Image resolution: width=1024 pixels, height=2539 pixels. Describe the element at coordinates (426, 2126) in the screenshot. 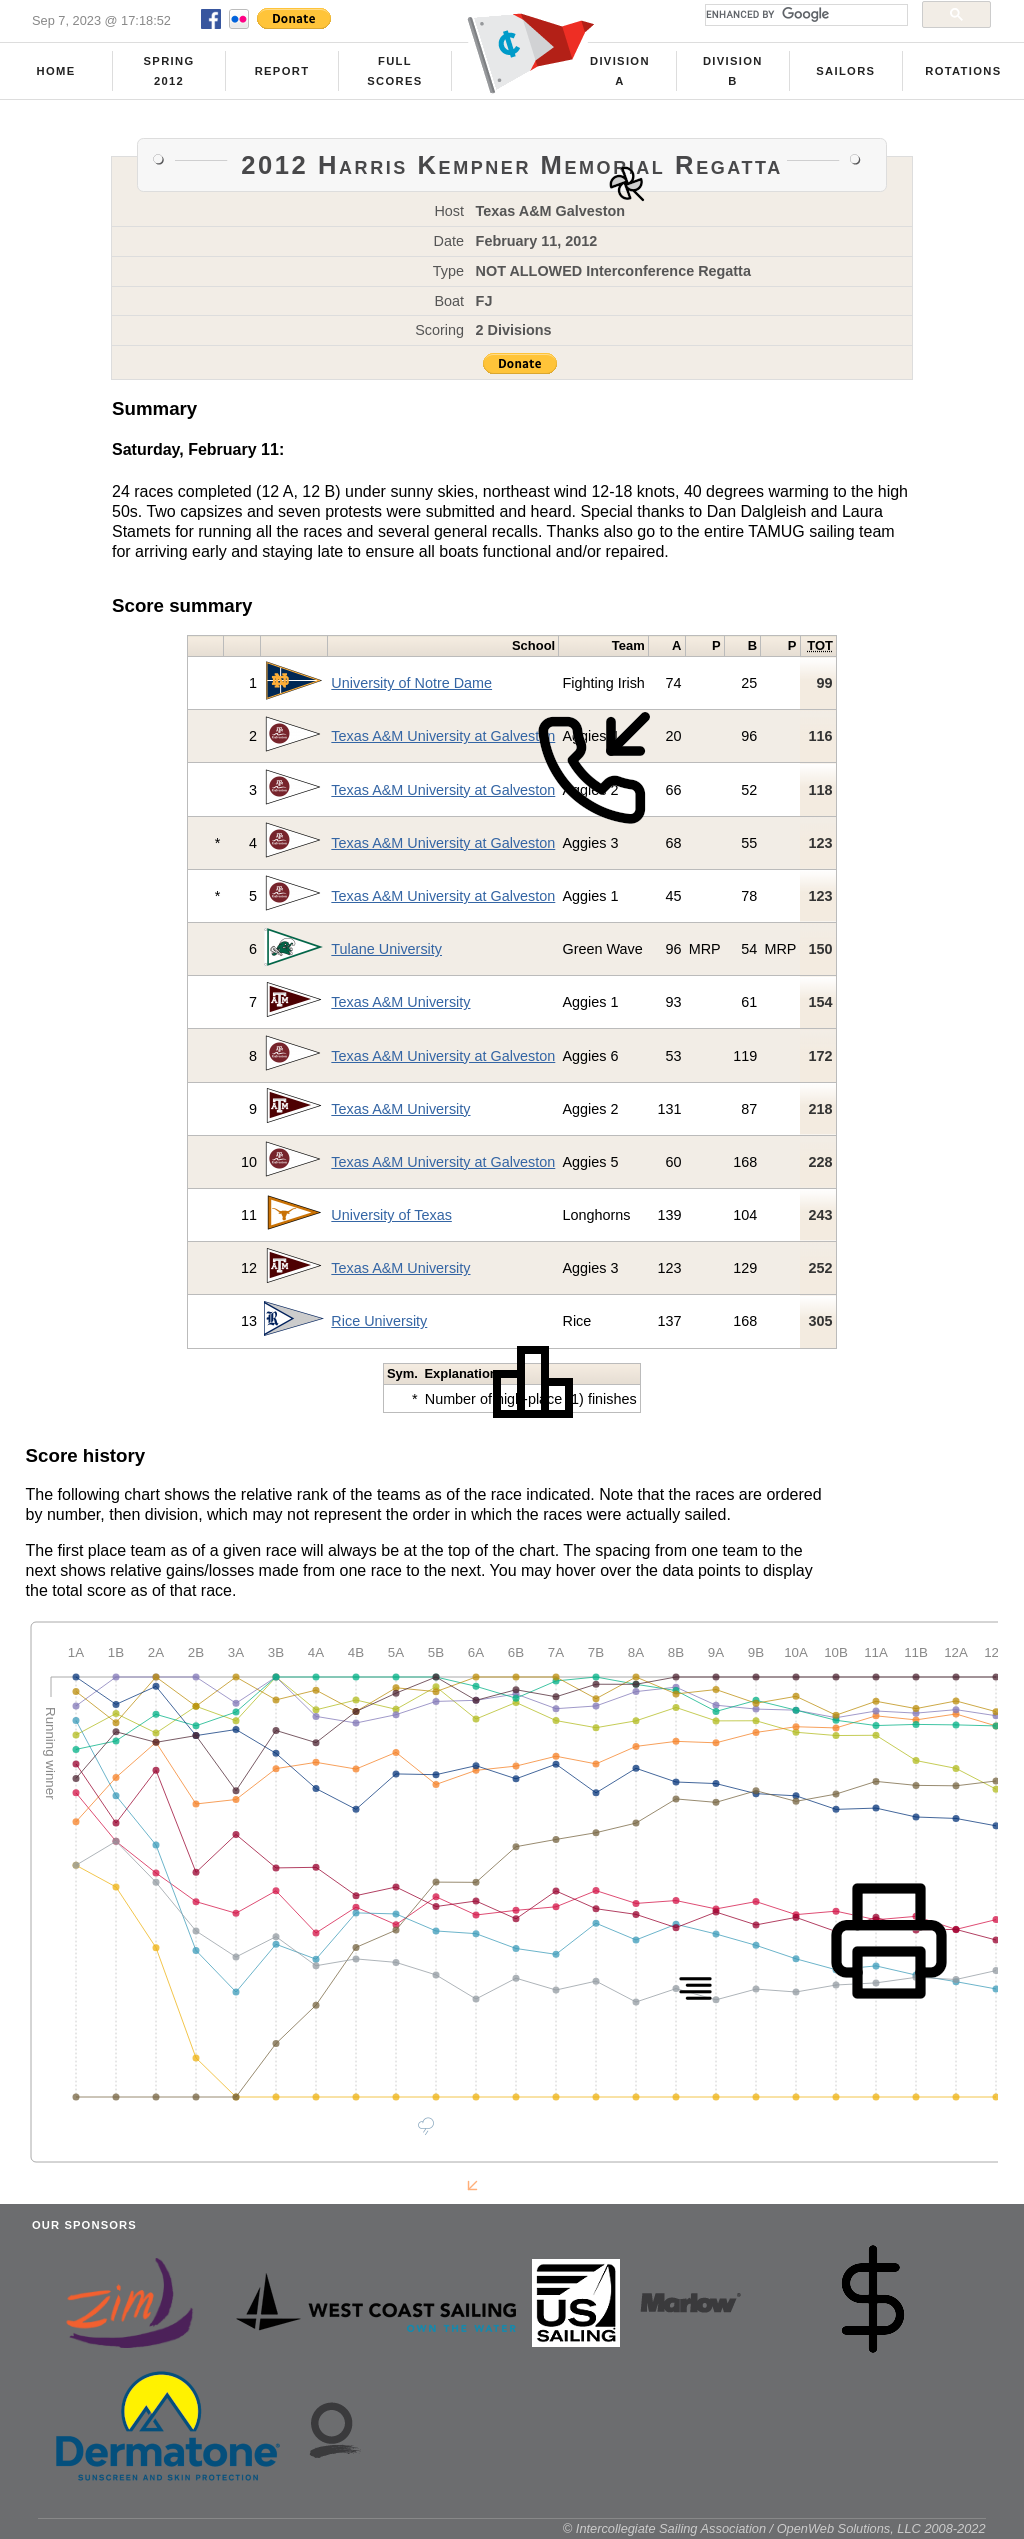

I see `current weather conditions: rain` at that location.